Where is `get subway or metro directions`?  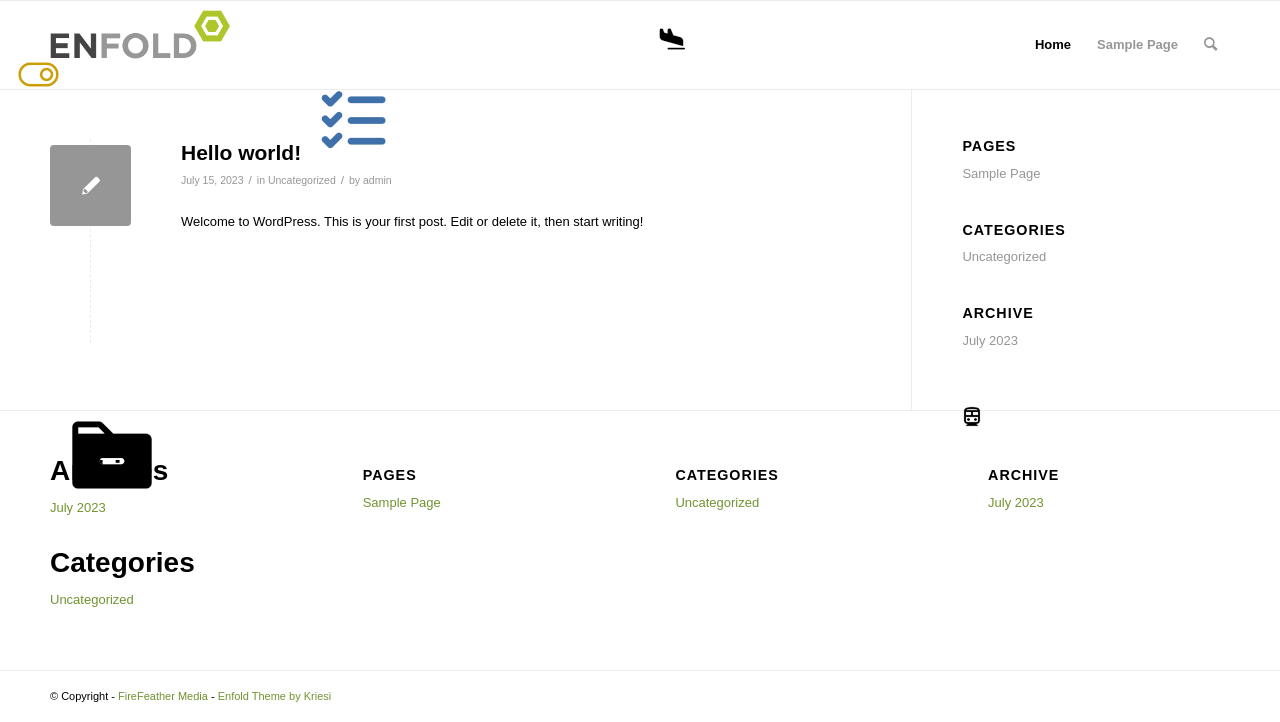 get subway or metro directions is located at coordinates (972, 417).